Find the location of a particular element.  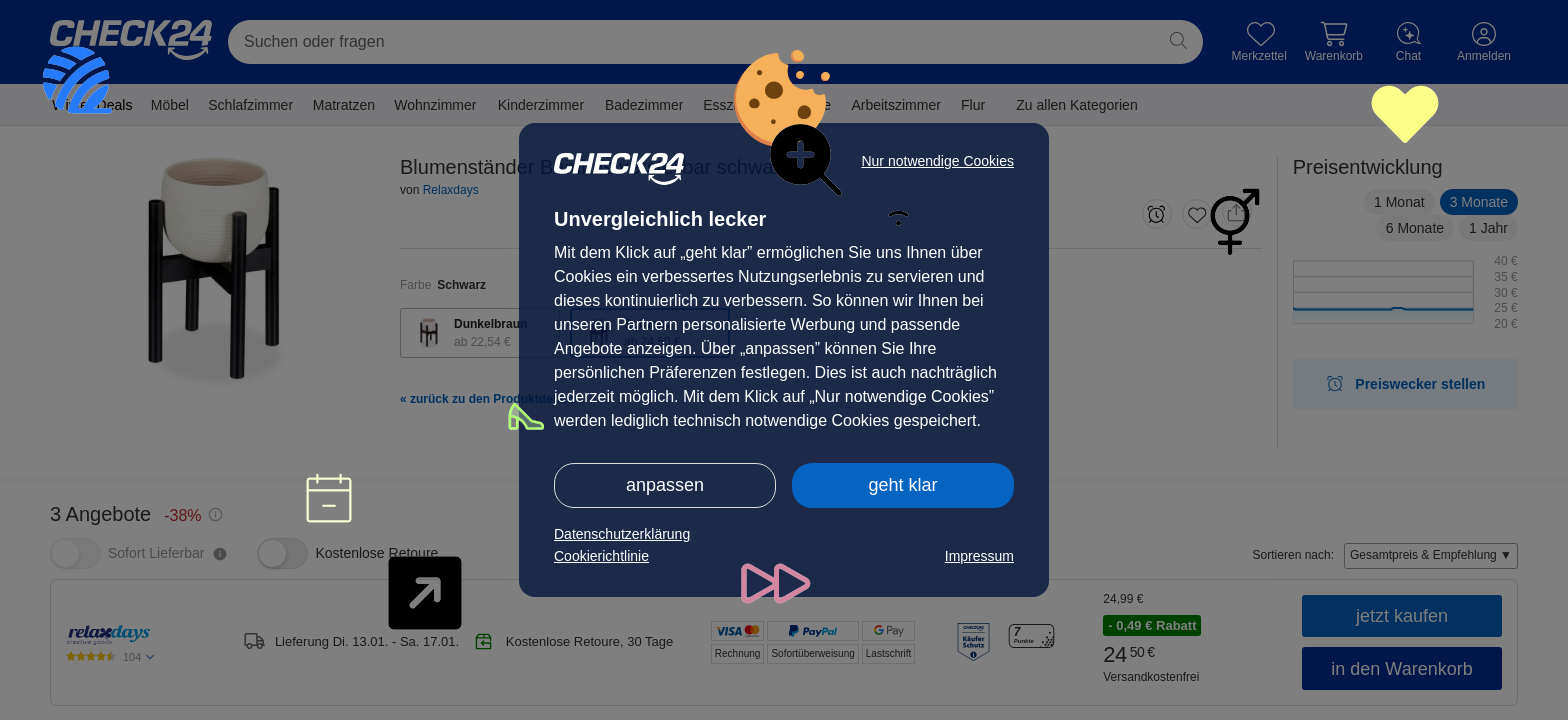

skip forward in media playback is located at coordinates (774, 581).